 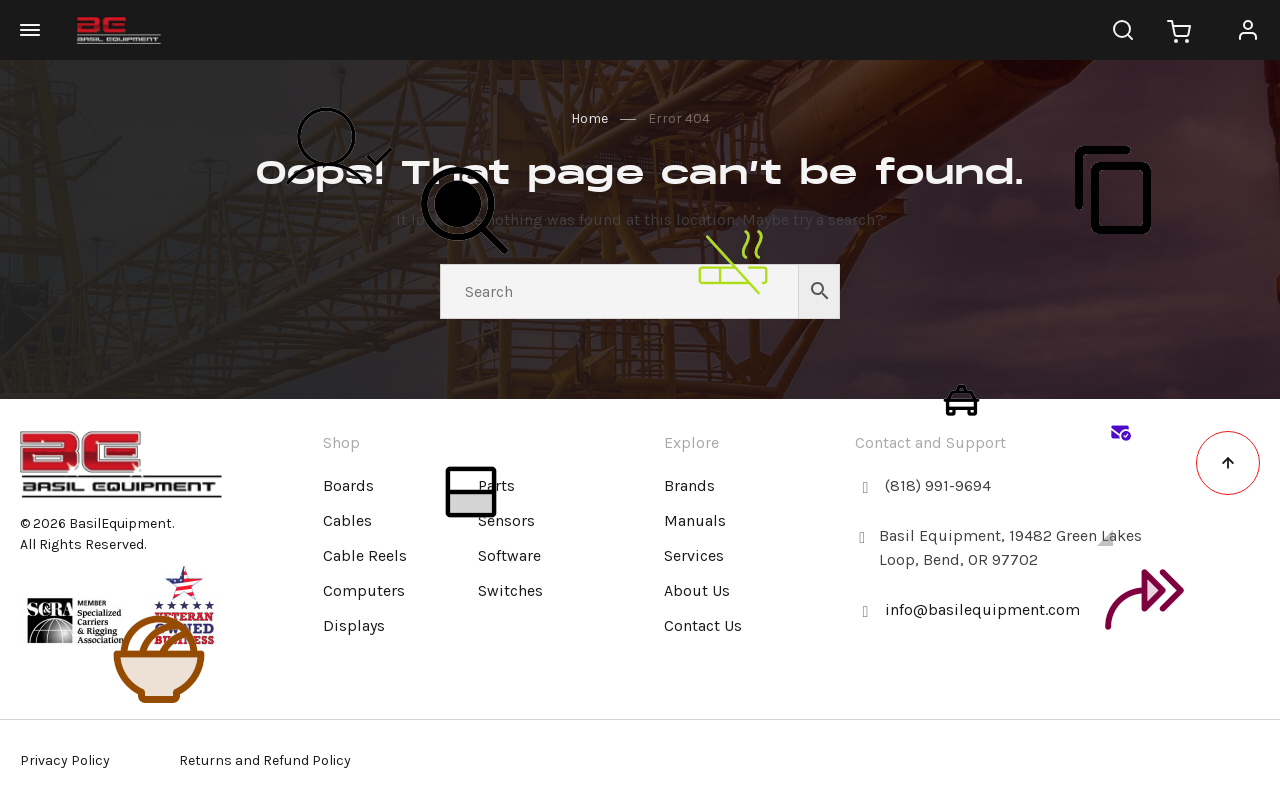 What do you see at coordinates (464, 210) in the screenshot?
I see `search for content or items` at bounding box center [464, 210].